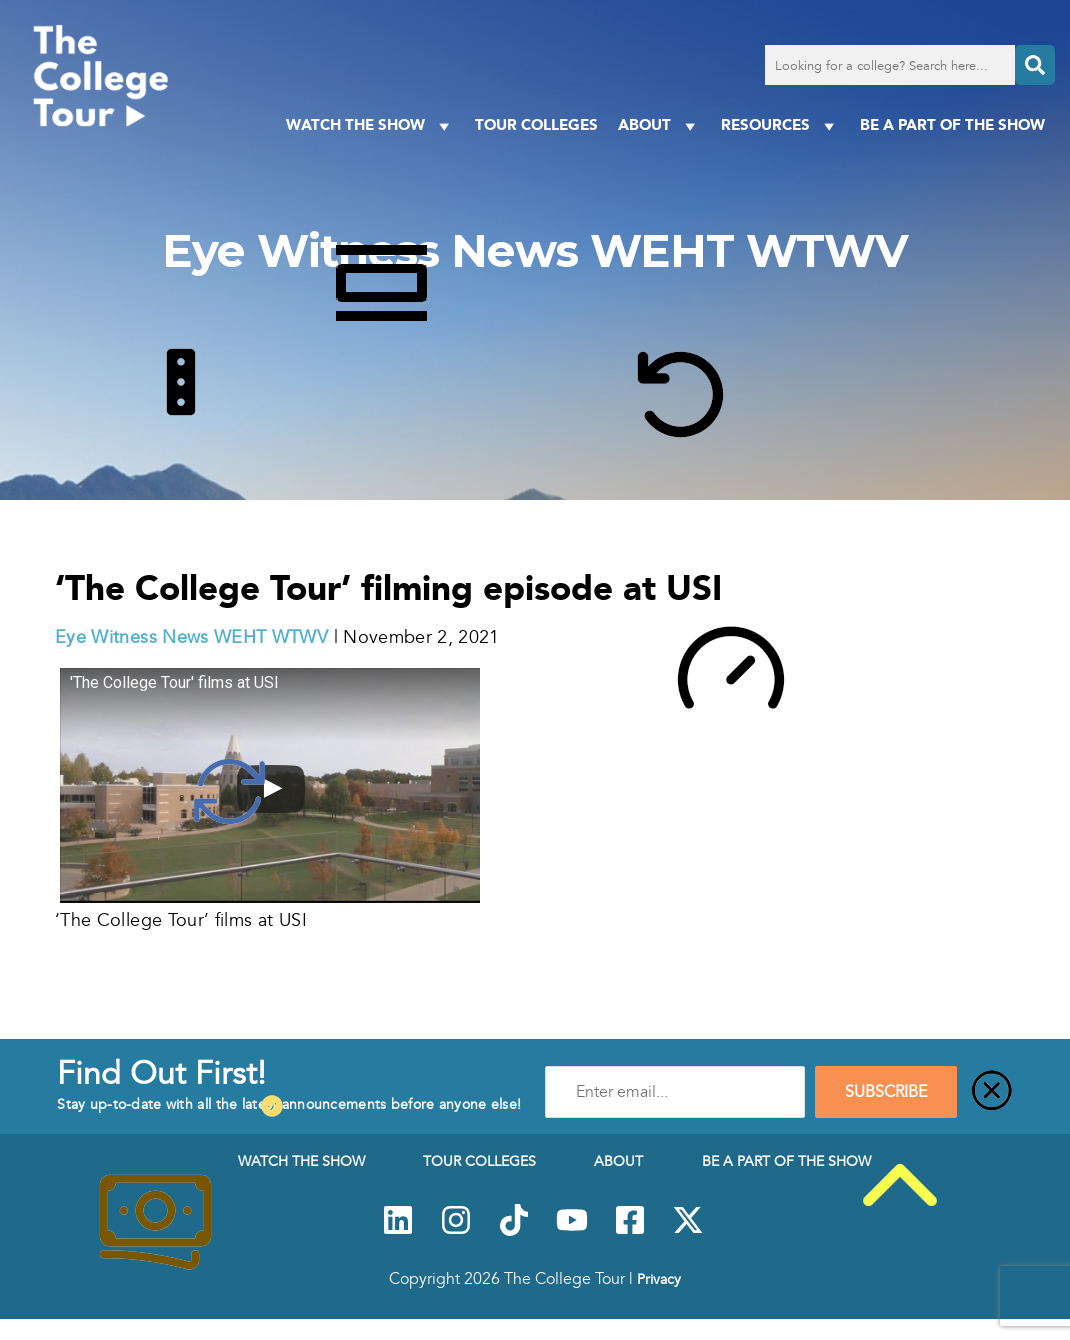 This screenshot has height=1340, width=1070. I want to click on view your account balance, so click(155, 1218).